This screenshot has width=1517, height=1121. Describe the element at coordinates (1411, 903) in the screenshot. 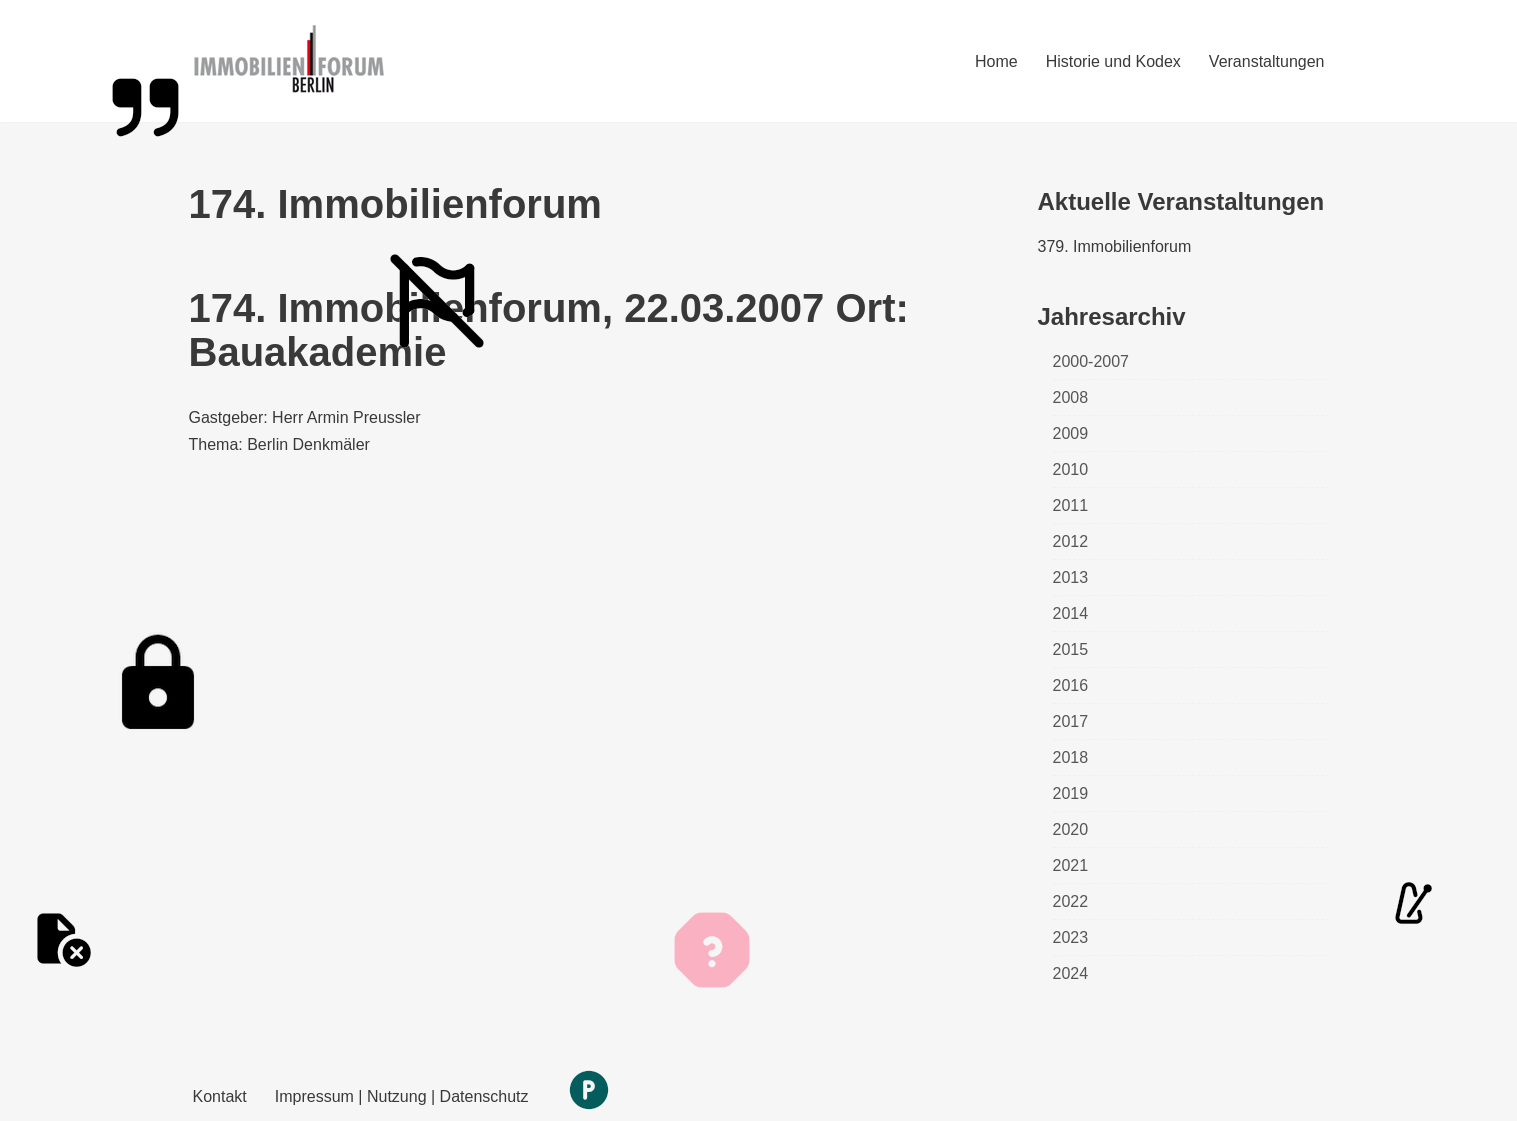

I see `adjust tempo or timing settings` at that location.